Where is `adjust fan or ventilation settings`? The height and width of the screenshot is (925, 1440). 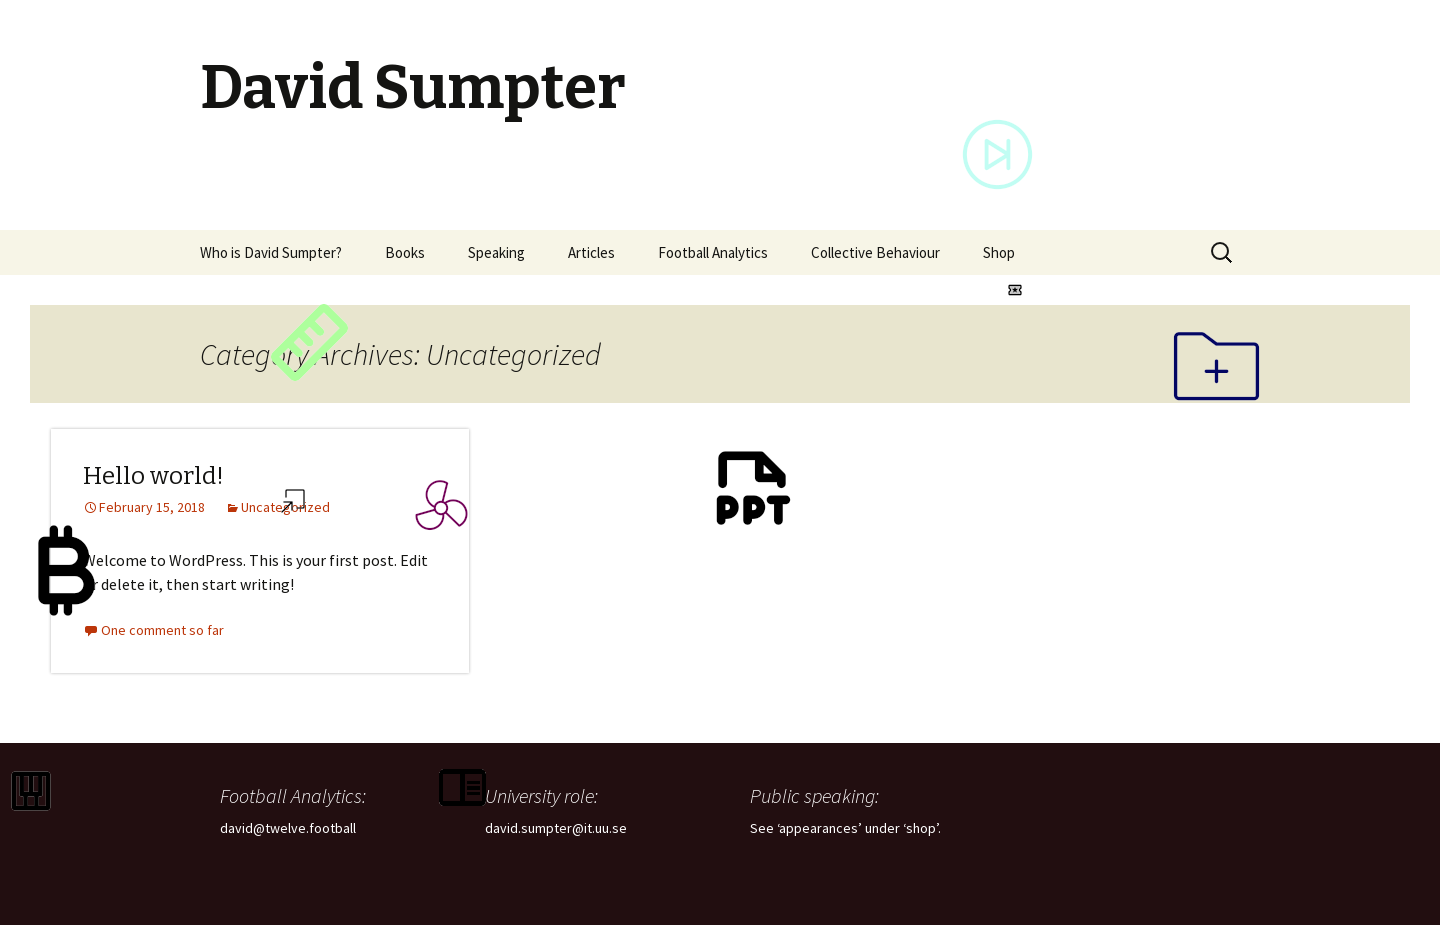
adjust fan or ventilation settings is located at coordinates (441, 508).